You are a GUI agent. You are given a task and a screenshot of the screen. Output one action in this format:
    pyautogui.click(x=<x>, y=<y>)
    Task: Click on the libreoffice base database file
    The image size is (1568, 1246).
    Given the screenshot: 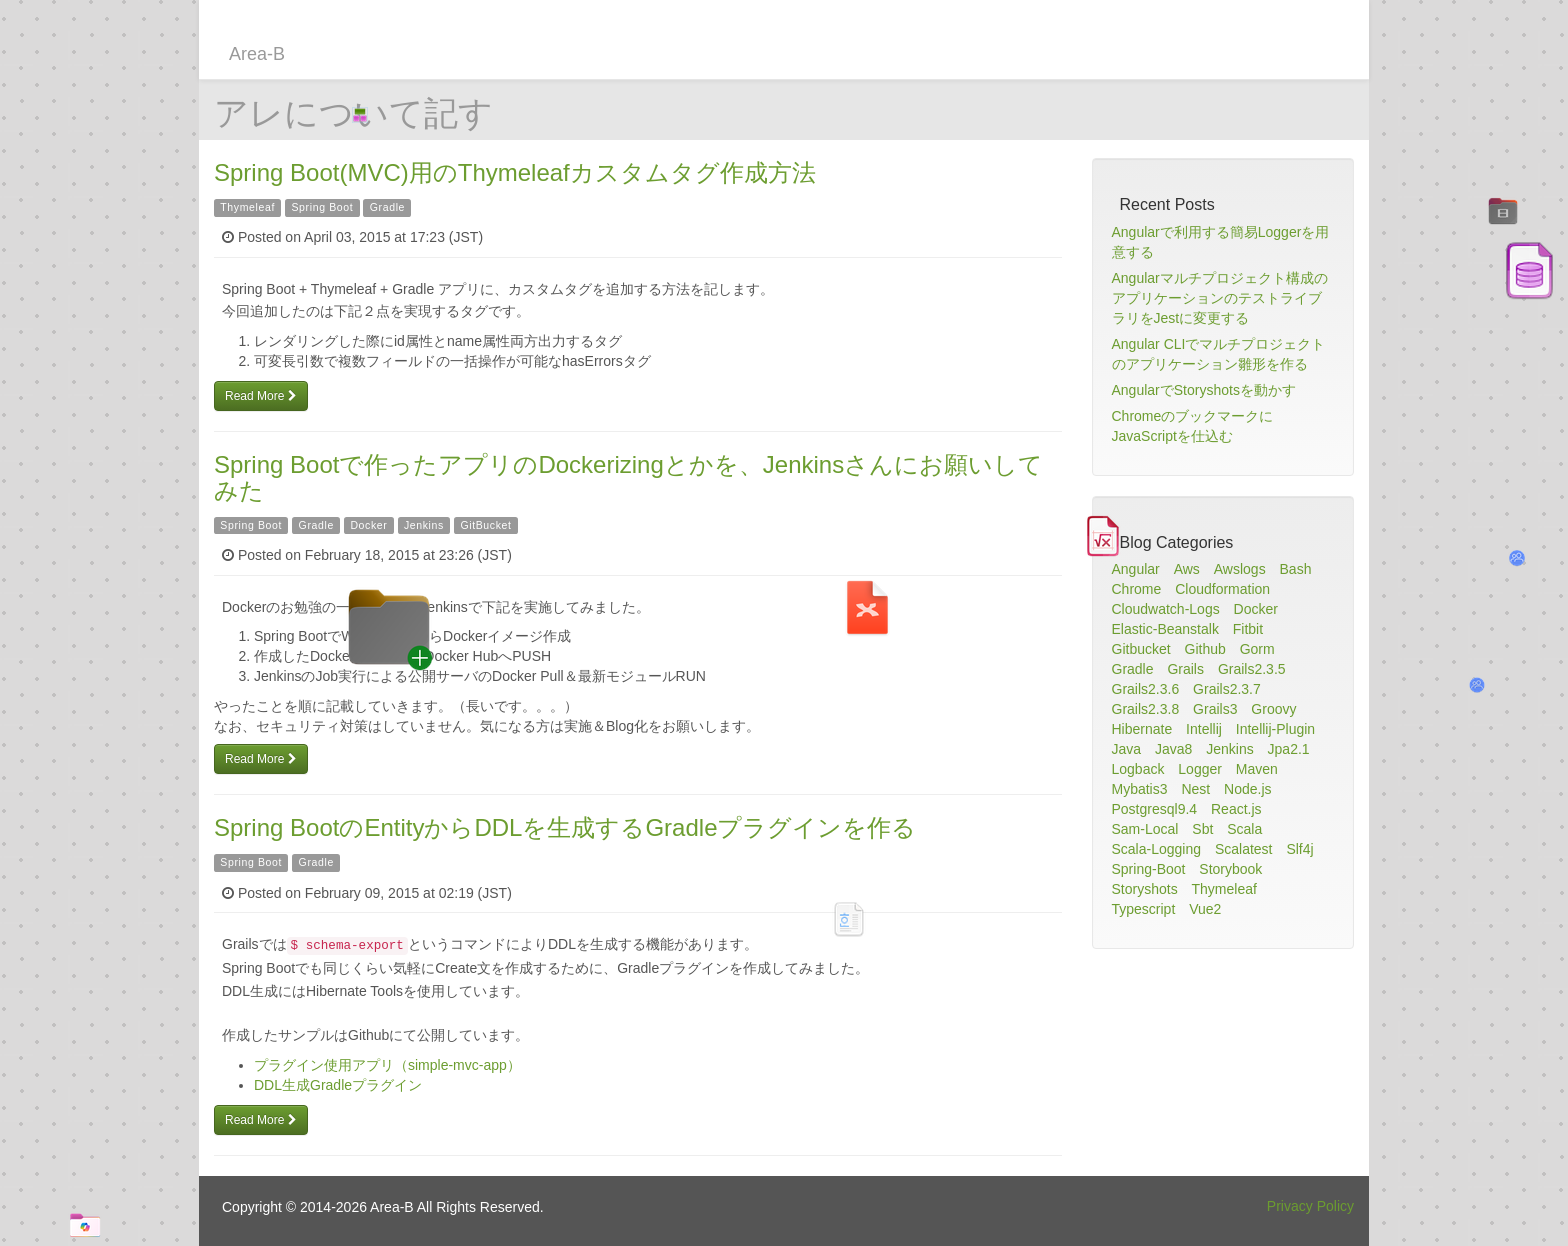 What is the action you would take?
    pyautogui.click(x=1529, y=270)
    